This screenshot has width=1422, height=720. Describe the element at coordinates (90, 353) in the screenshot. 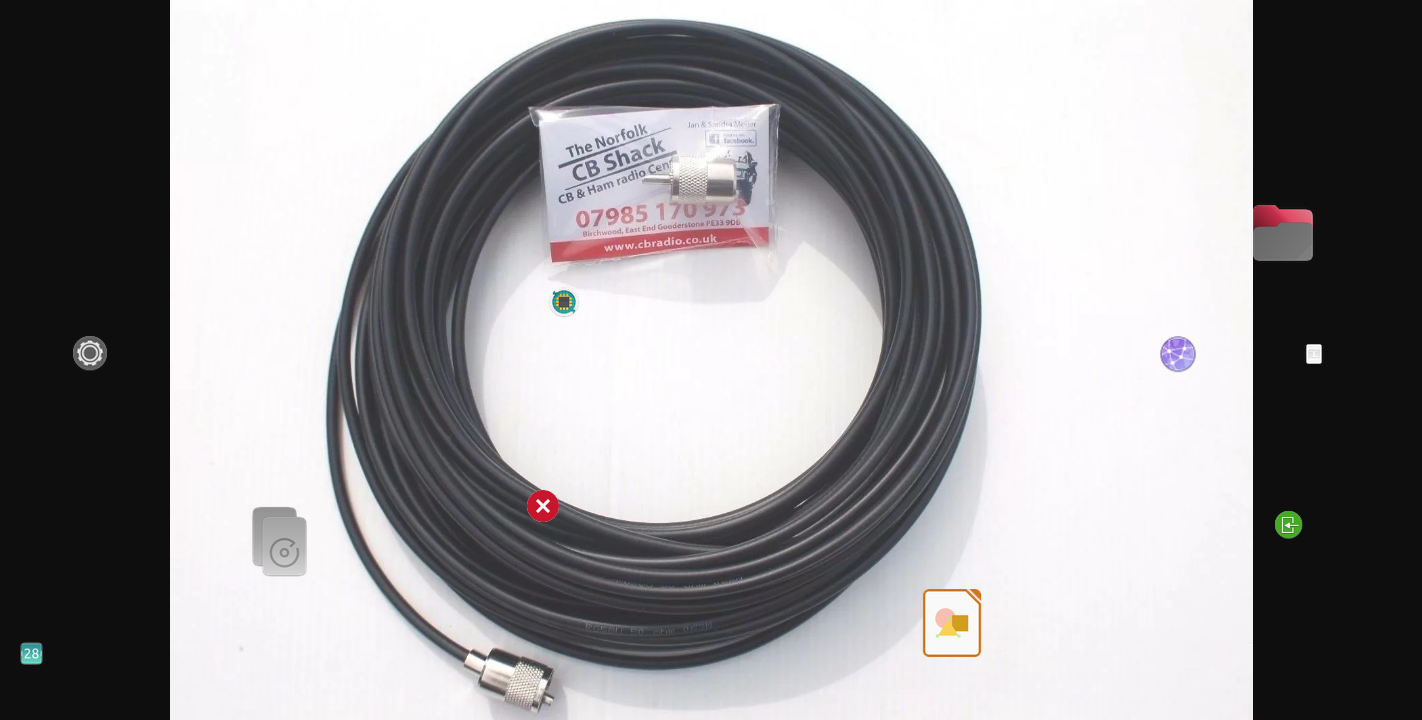

I see `indicates a system file or setting` at that location.